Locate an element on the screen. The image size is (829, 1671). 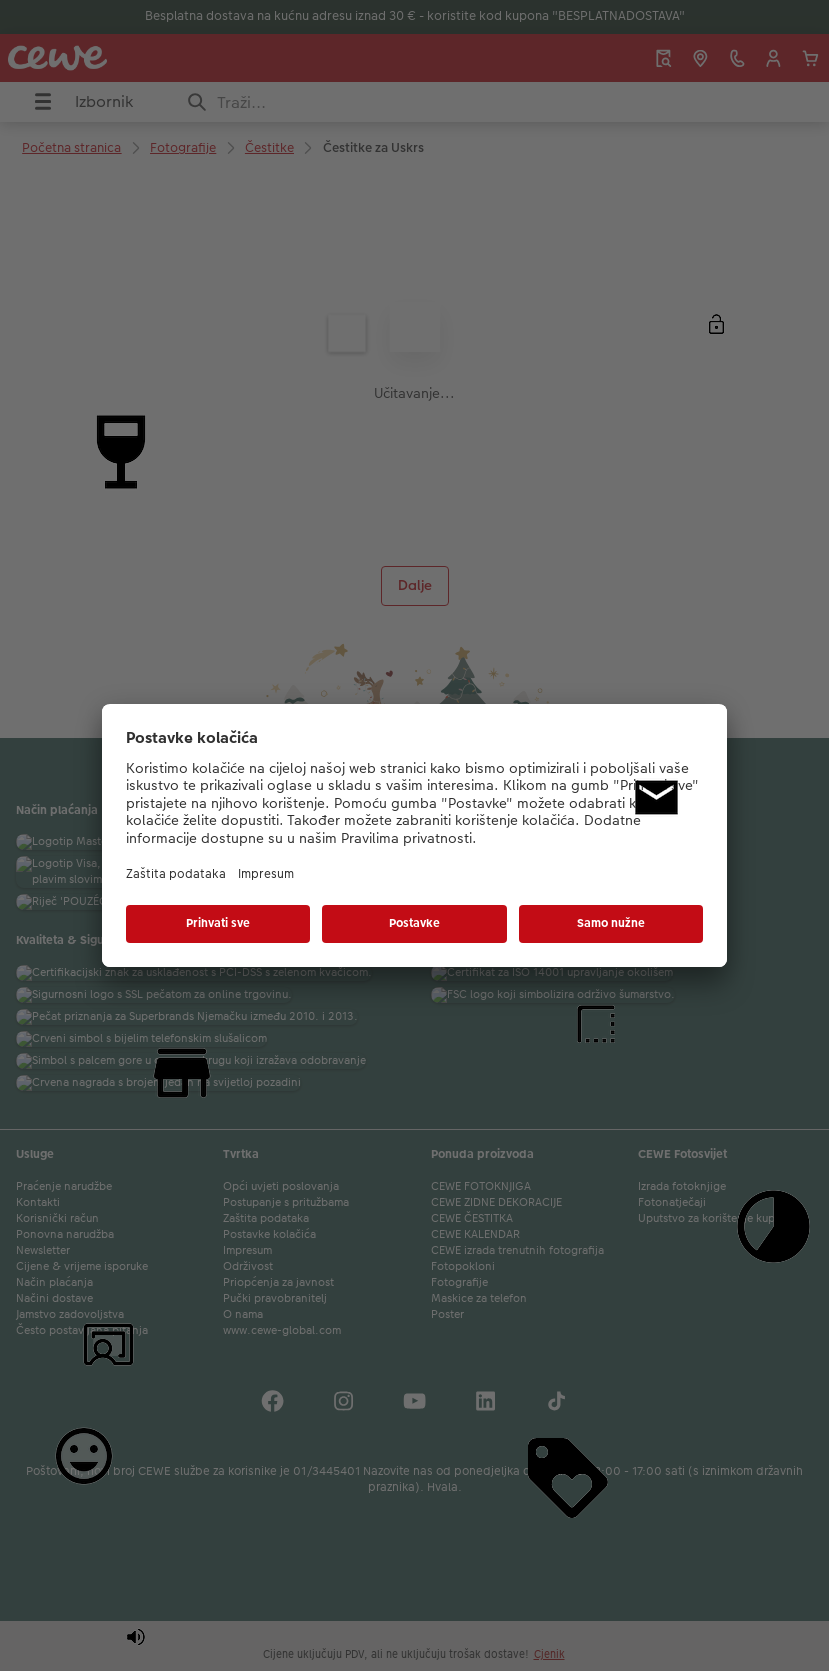
customize border style for a selected element is located at coordinates (596, 1024).